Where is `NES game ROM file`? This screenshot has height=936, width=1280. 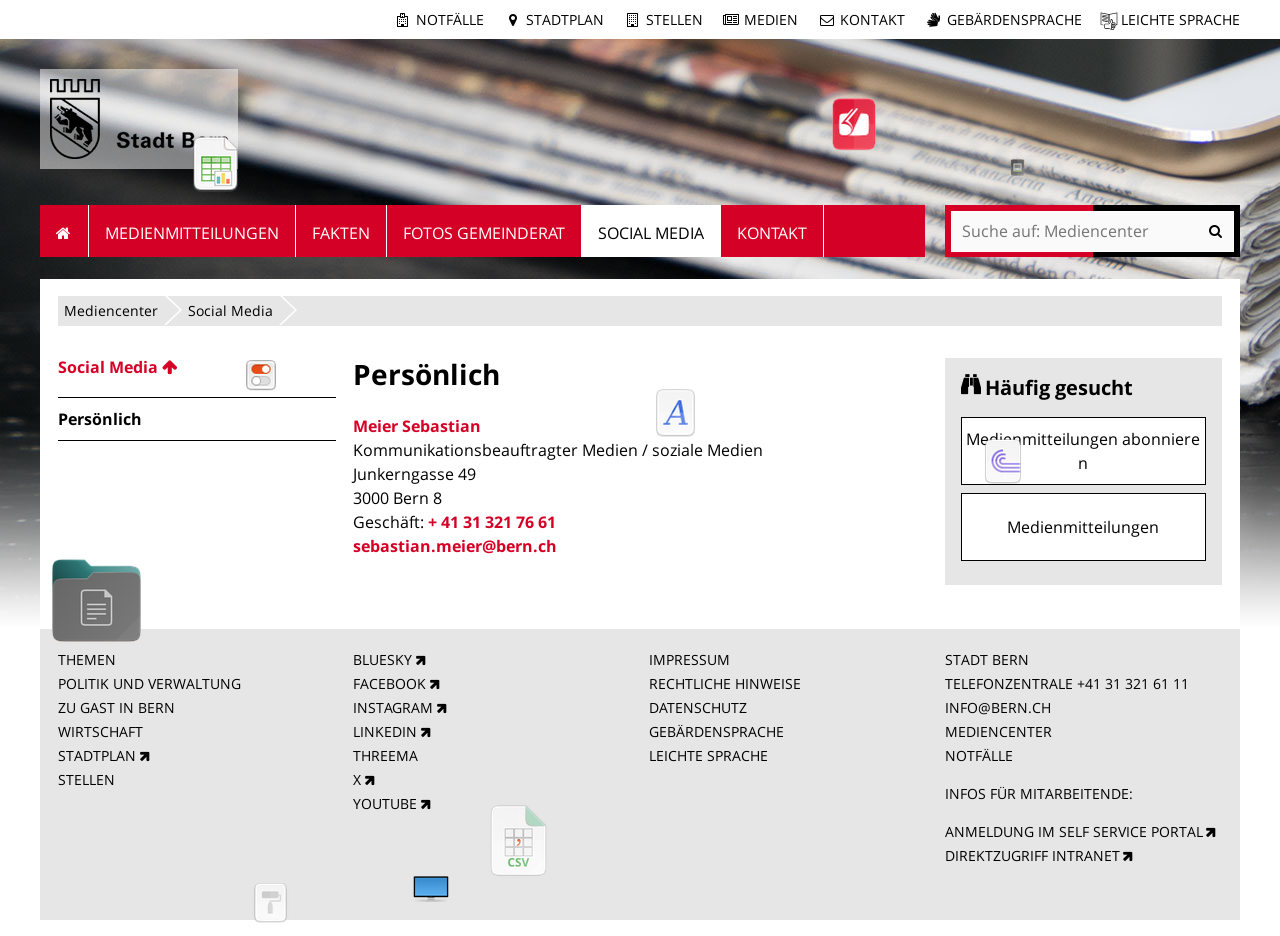
NES game ROM file is located at coordinates (1017, 167).